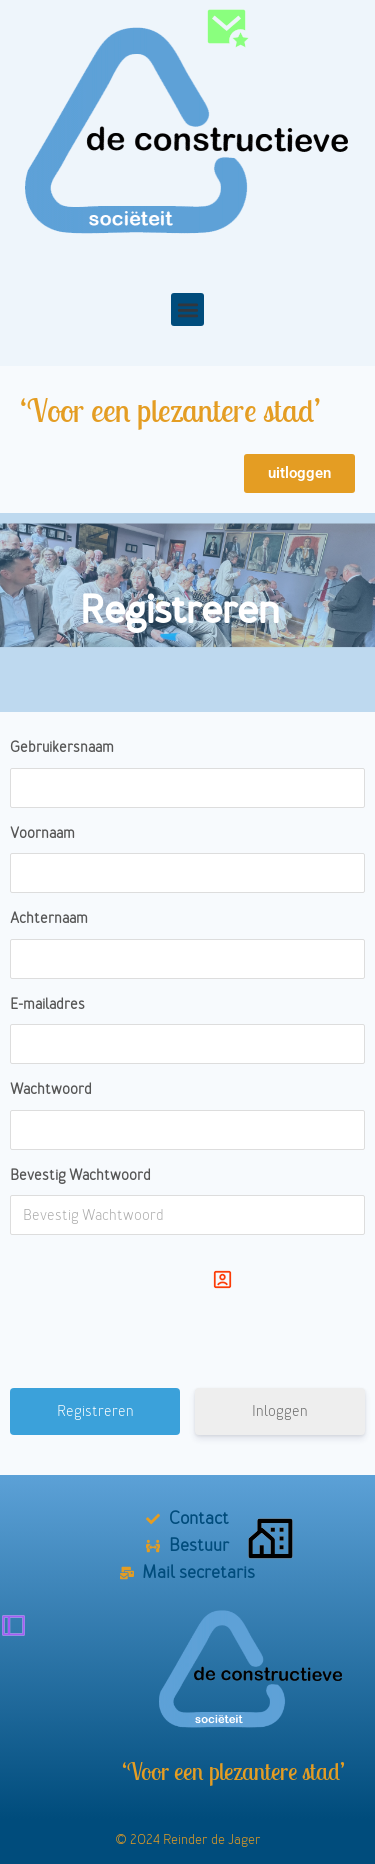 Image resolution: width=375 pixels, height=1864 pixels. What do you see at coordinates (226, 26) in the screenshot?
I see `view starred or important emails` at bounding box center [226, 26].